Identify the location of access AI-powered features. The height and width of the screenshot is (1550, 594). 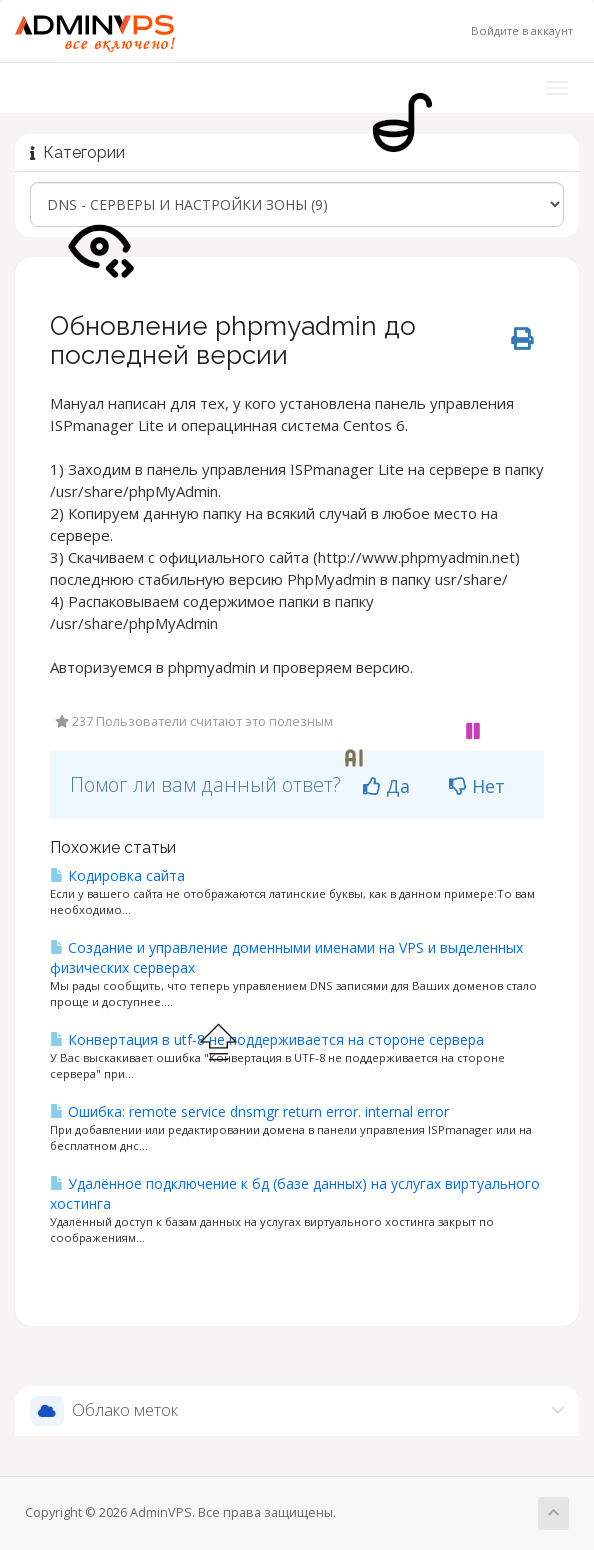
(354, 758).